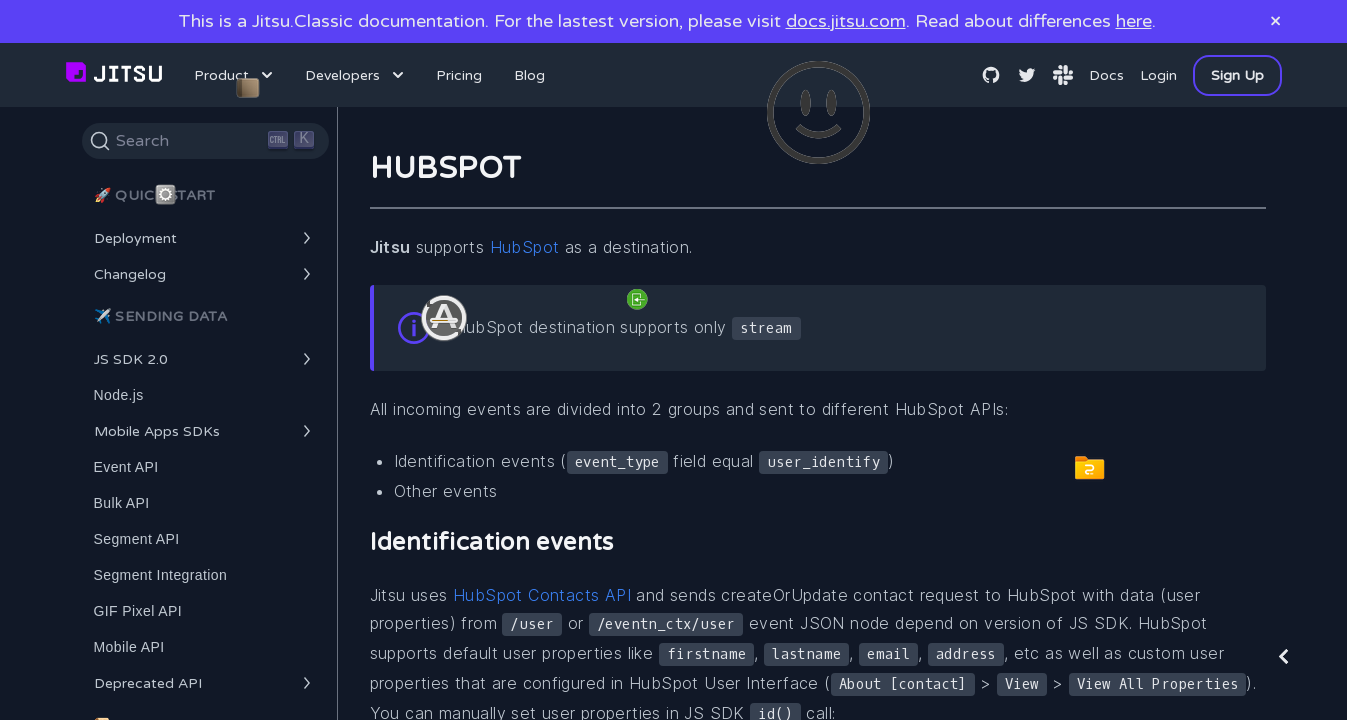 Image resolution: width=1347 pixels, height=720 pixels. What do you see at coordinates (444, 318) in the screenshot?
I see `check for available software updates` at bounding box center [444, 318].